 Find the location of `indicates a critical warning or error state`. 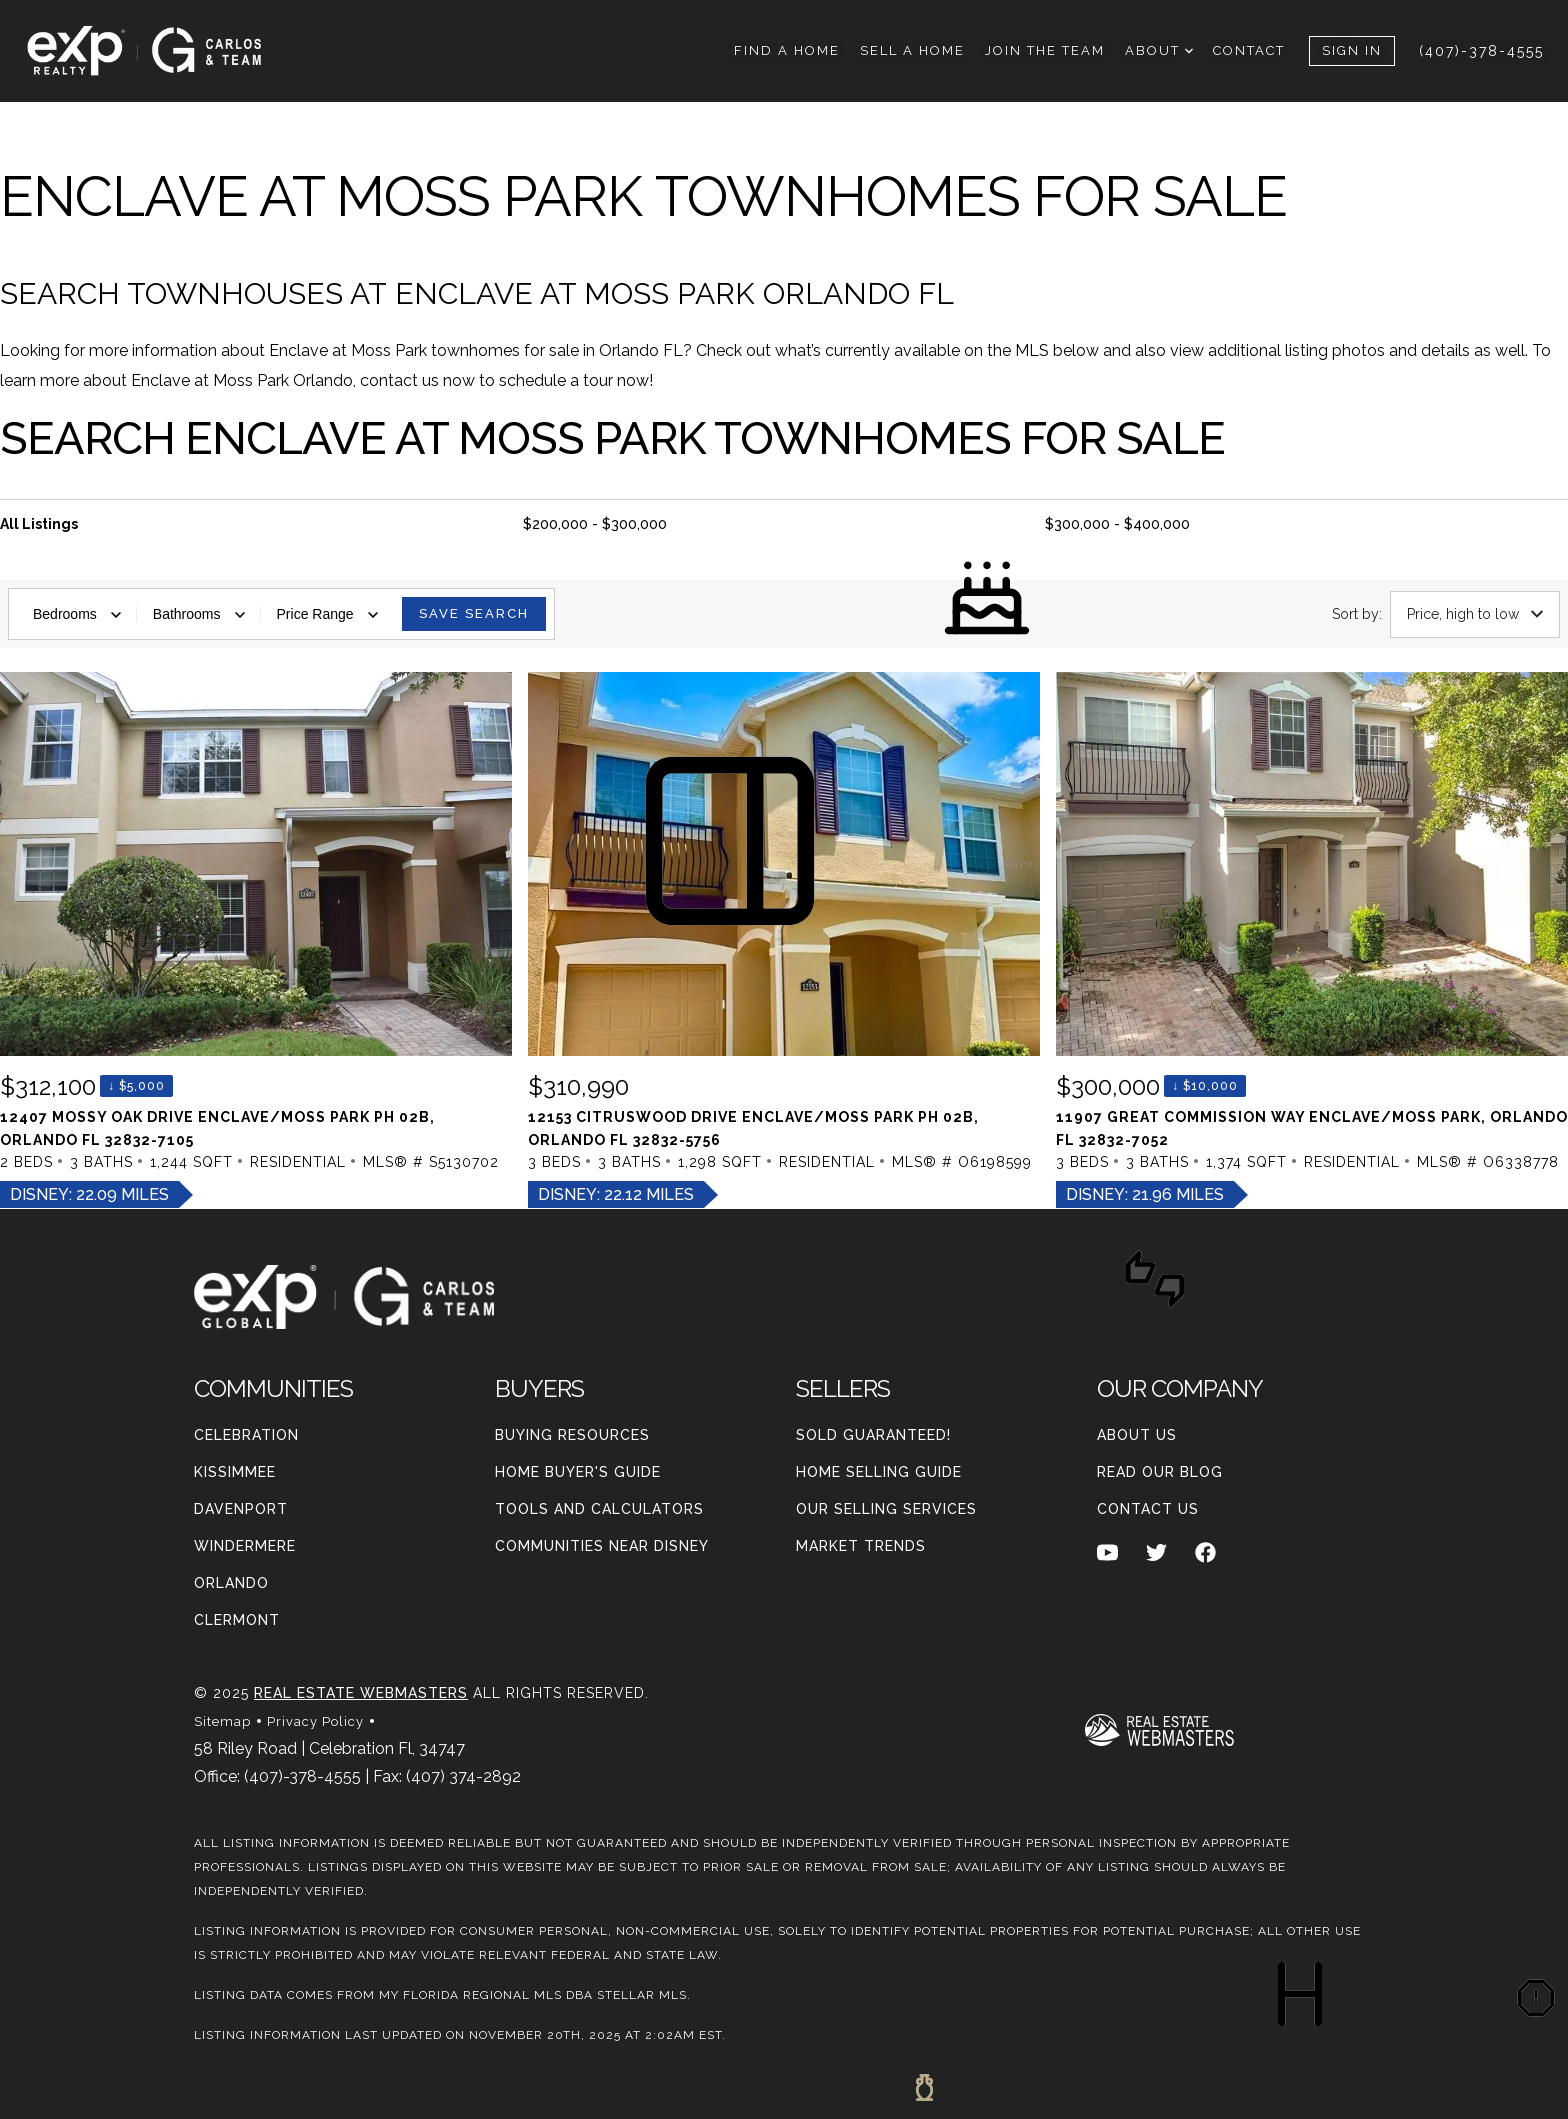

indicates a critical warning or error state is located at coordinates (1536, 1998).